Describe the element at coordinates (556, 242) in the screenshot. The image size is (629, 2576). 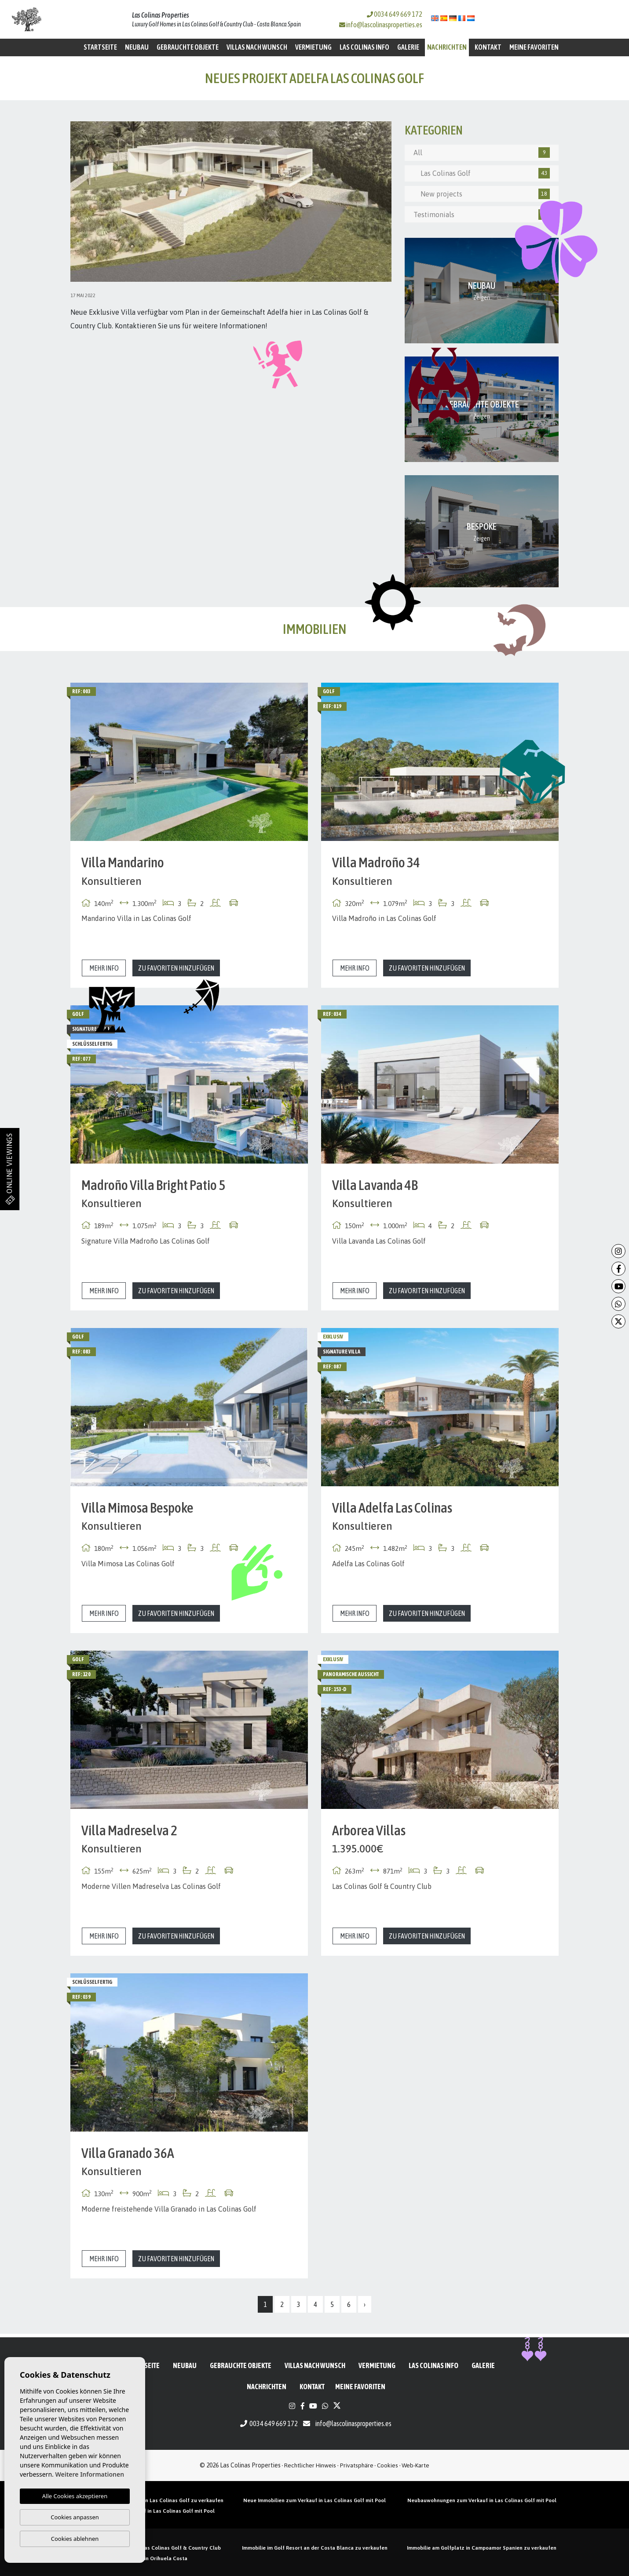
I see `indicates Irish or St. Patrick's Day themed content` at that location.